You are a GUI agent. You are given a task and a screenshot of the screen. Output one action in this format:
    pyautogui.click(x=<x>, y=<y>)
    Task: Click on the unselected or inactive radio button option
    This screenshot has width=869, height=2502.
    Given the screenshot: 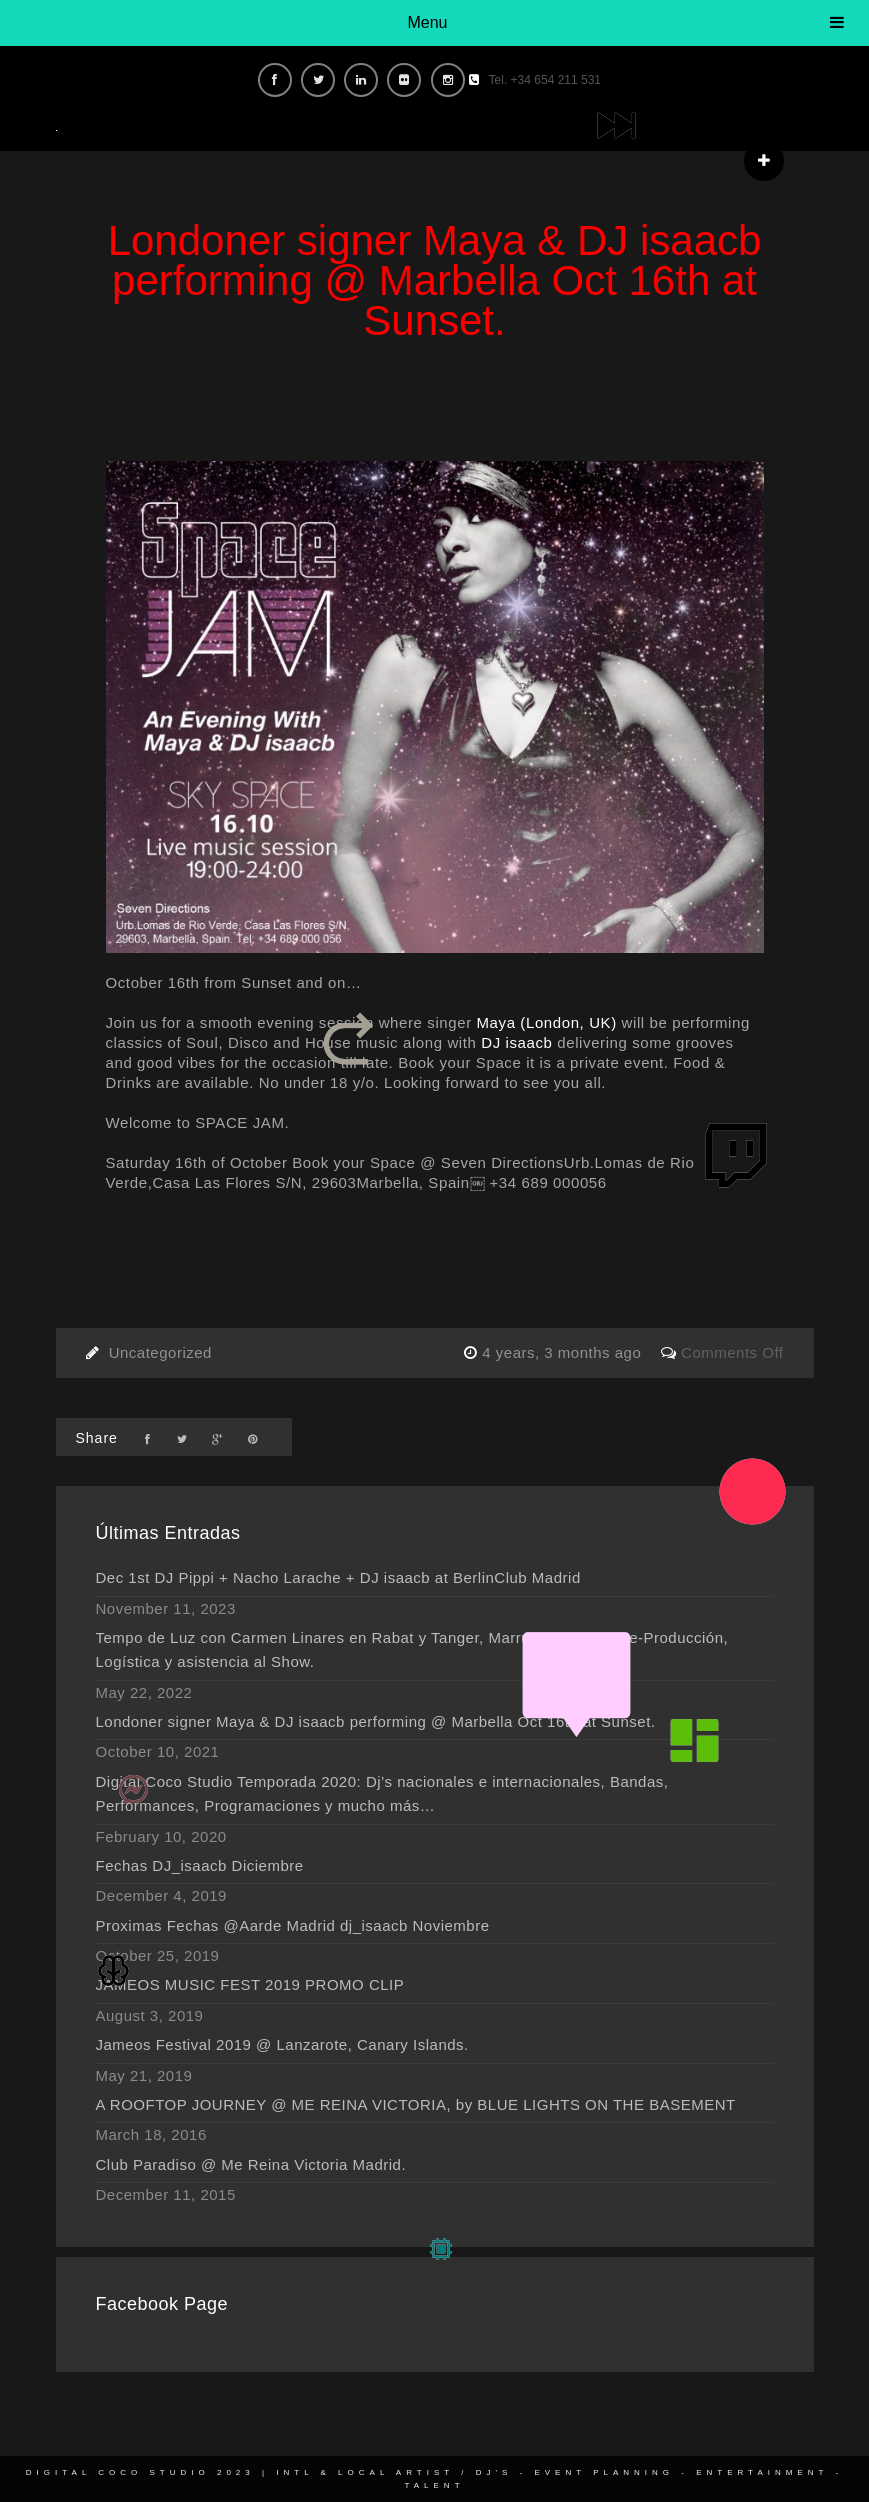 What is the action you would take?
    pyautogui.click(x=752, y=1491)
    